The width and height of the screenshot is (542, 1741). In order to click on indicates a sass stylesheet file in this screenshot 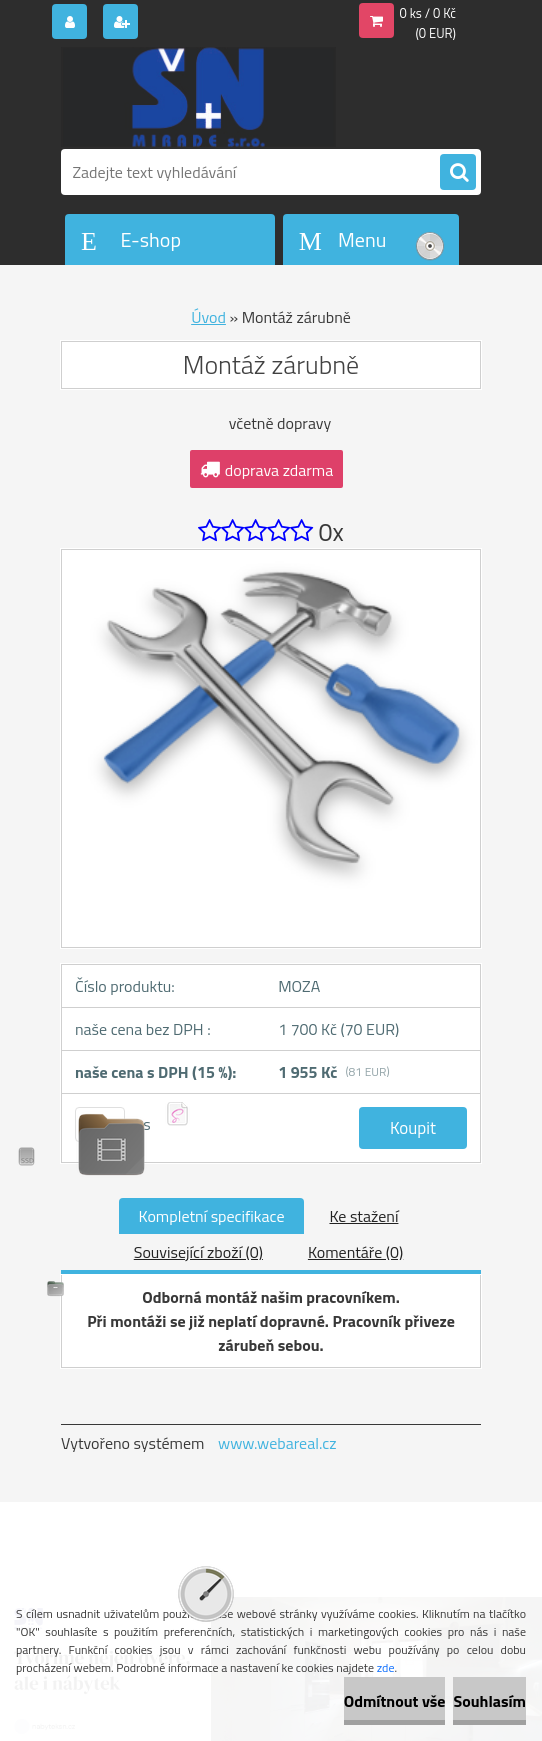, I will do `click(177, 1113)`.